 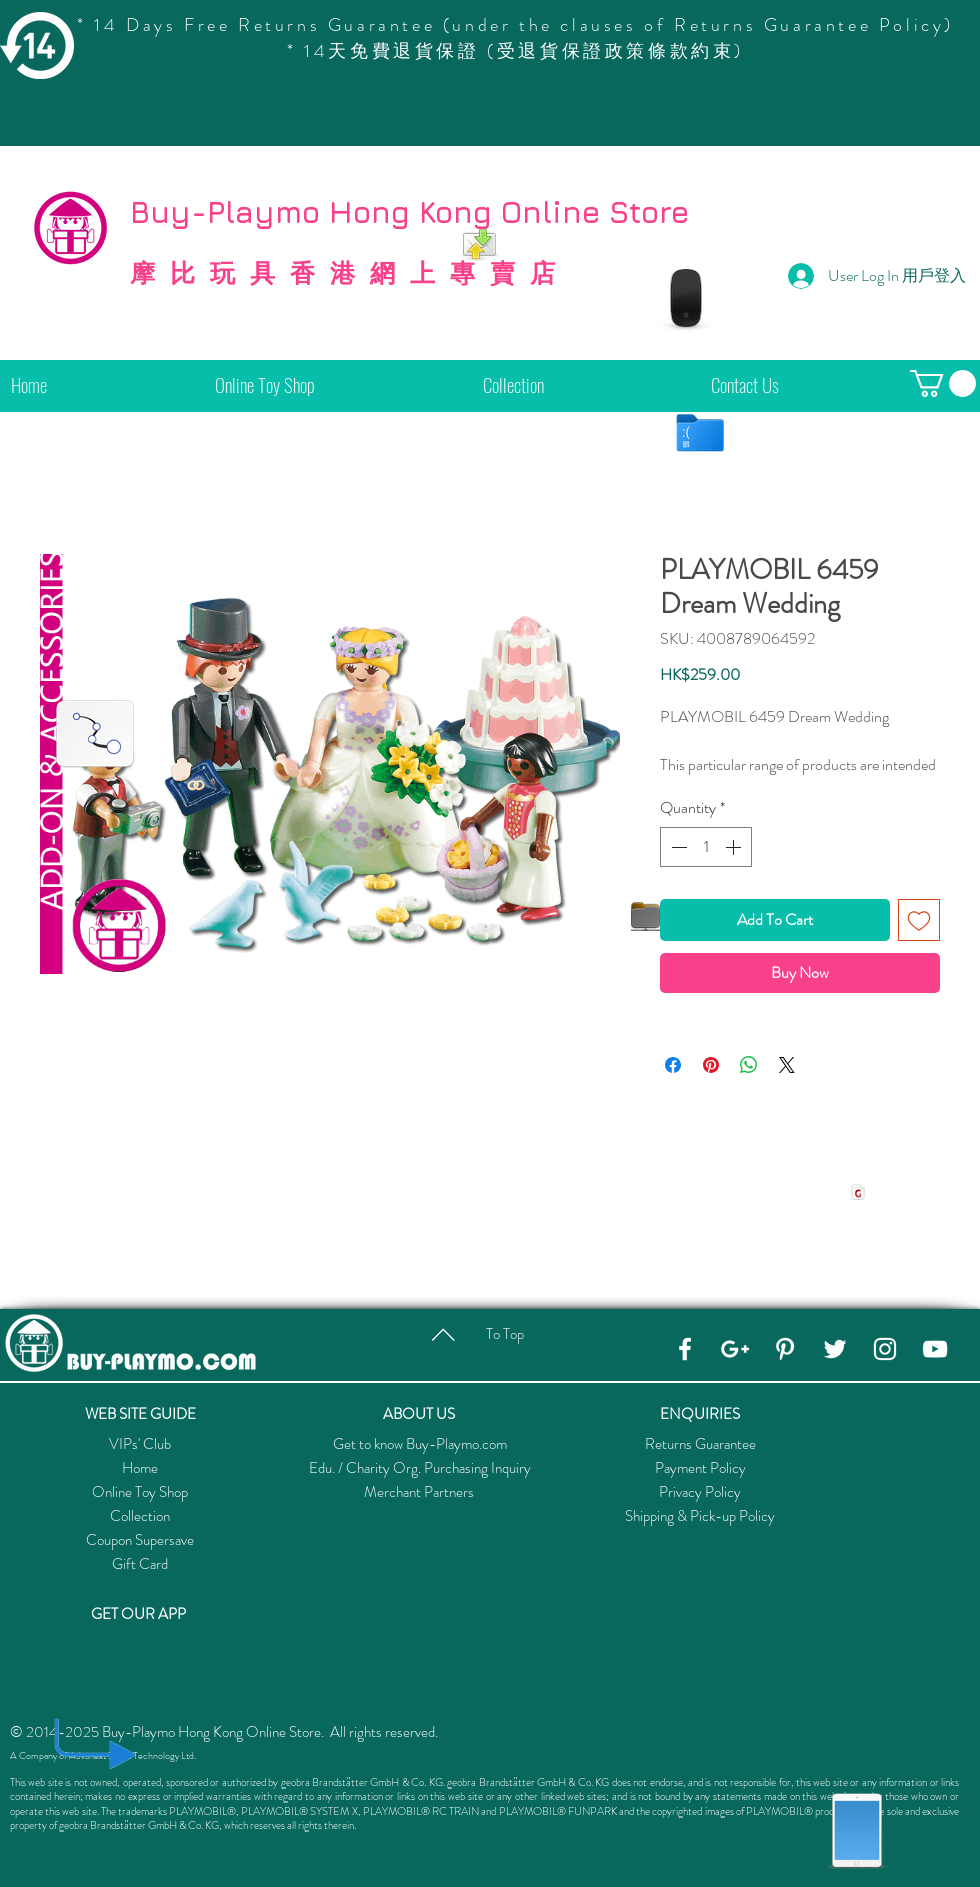 I want to click on a G-code file used for CNC or 3D printing instructions, so click(x=858, y=1192).